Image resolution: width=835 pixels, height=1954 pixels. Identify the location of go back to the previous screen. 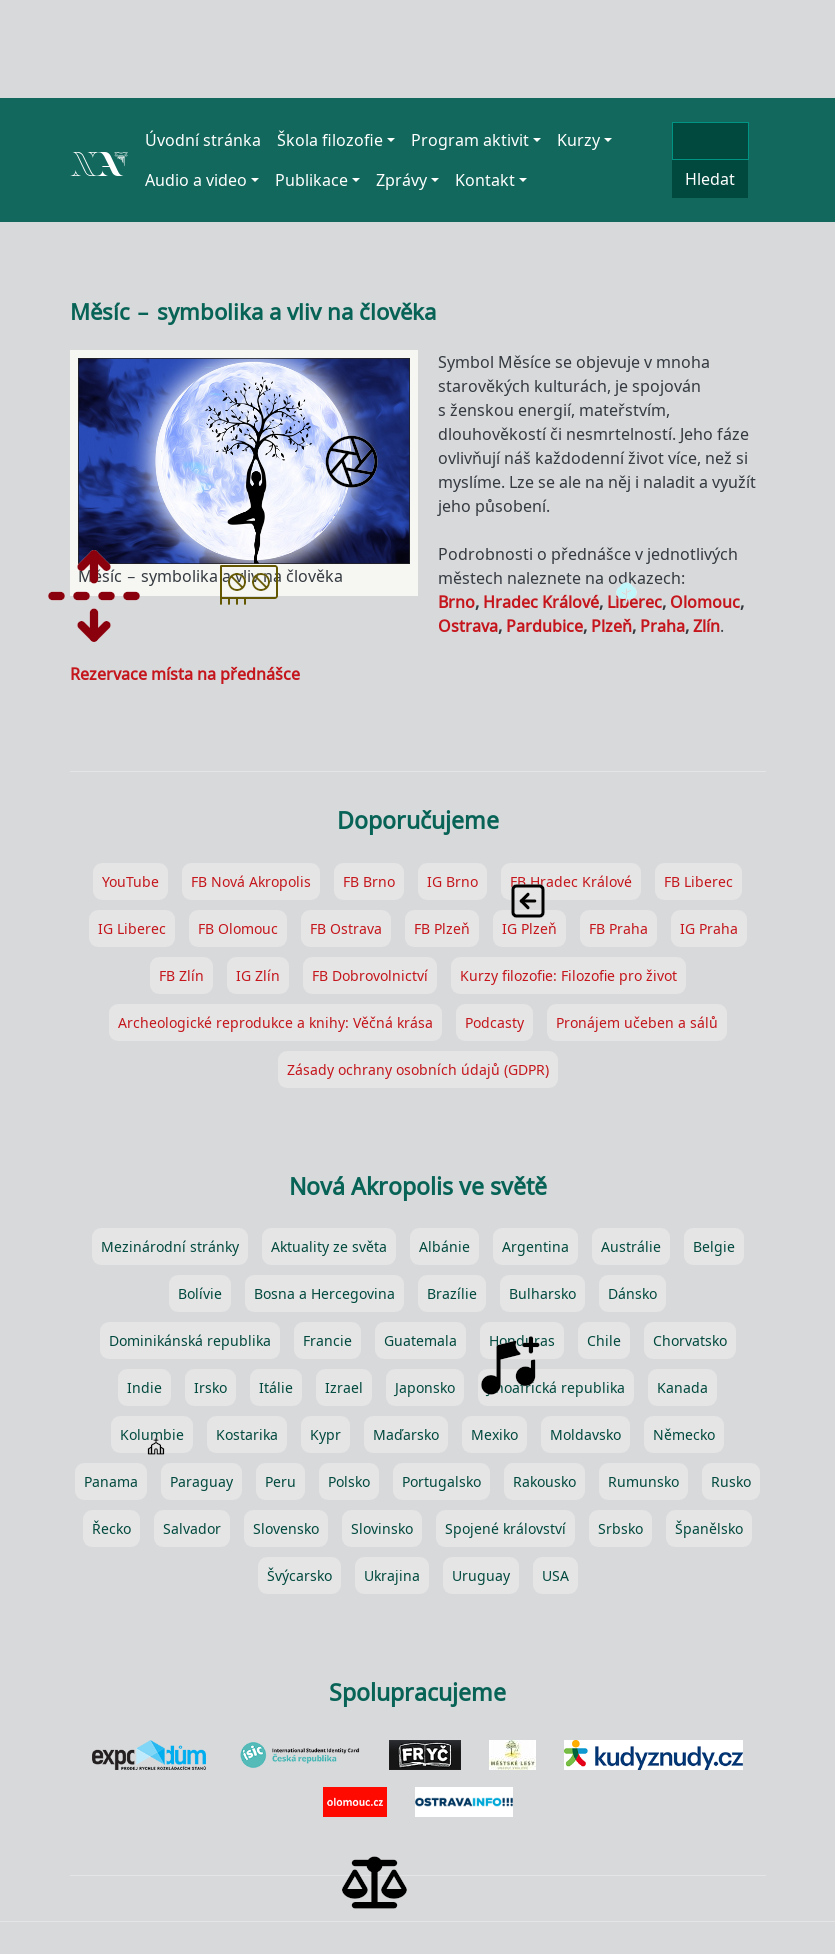
(528, 901).